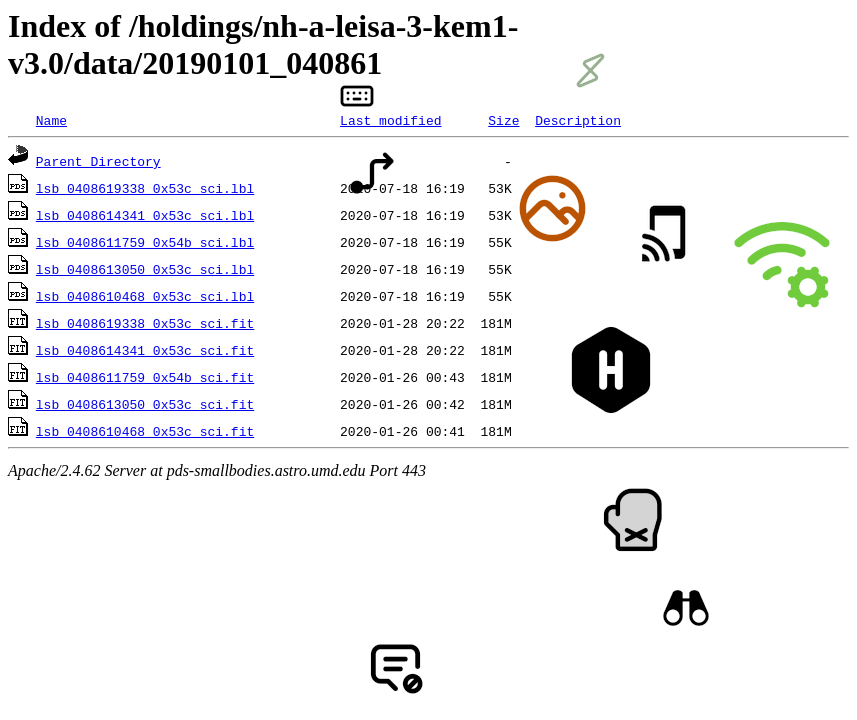 The height and width of the screenshot is (720, 857). I want to click on cancel or block a message, so click(395, 666).